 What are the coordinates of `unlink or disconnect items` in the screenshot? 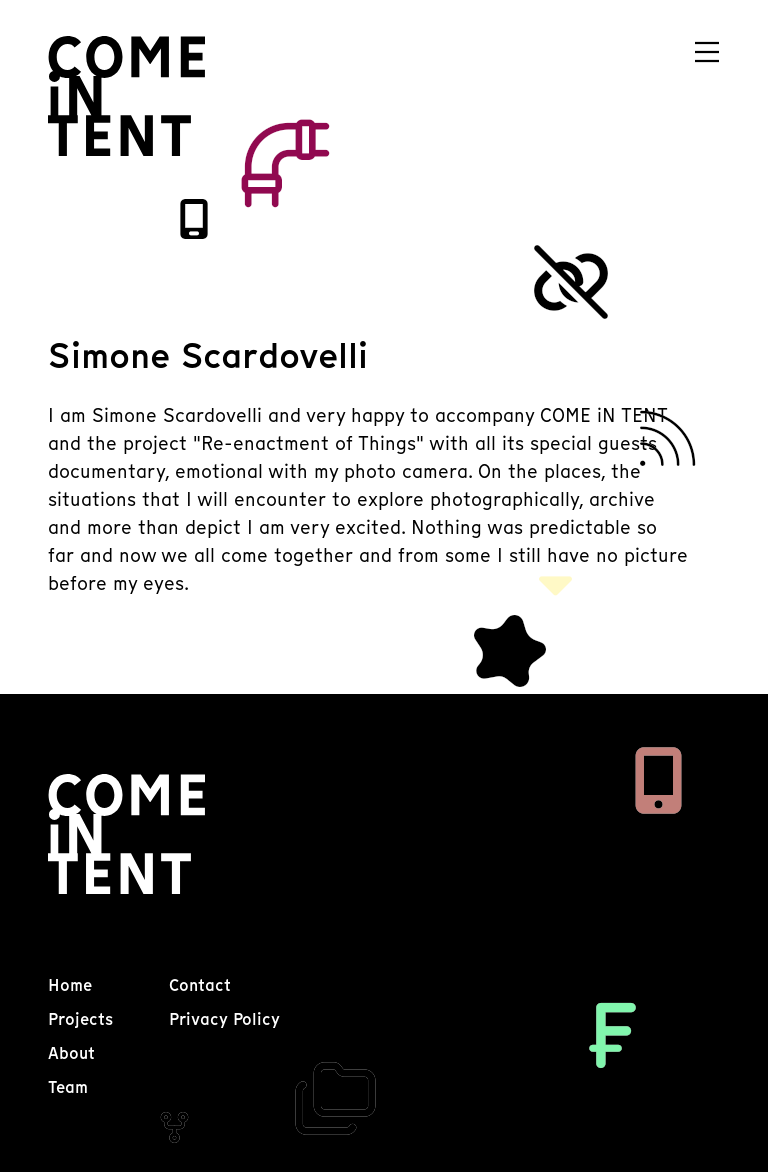 It's located at (571, 282).